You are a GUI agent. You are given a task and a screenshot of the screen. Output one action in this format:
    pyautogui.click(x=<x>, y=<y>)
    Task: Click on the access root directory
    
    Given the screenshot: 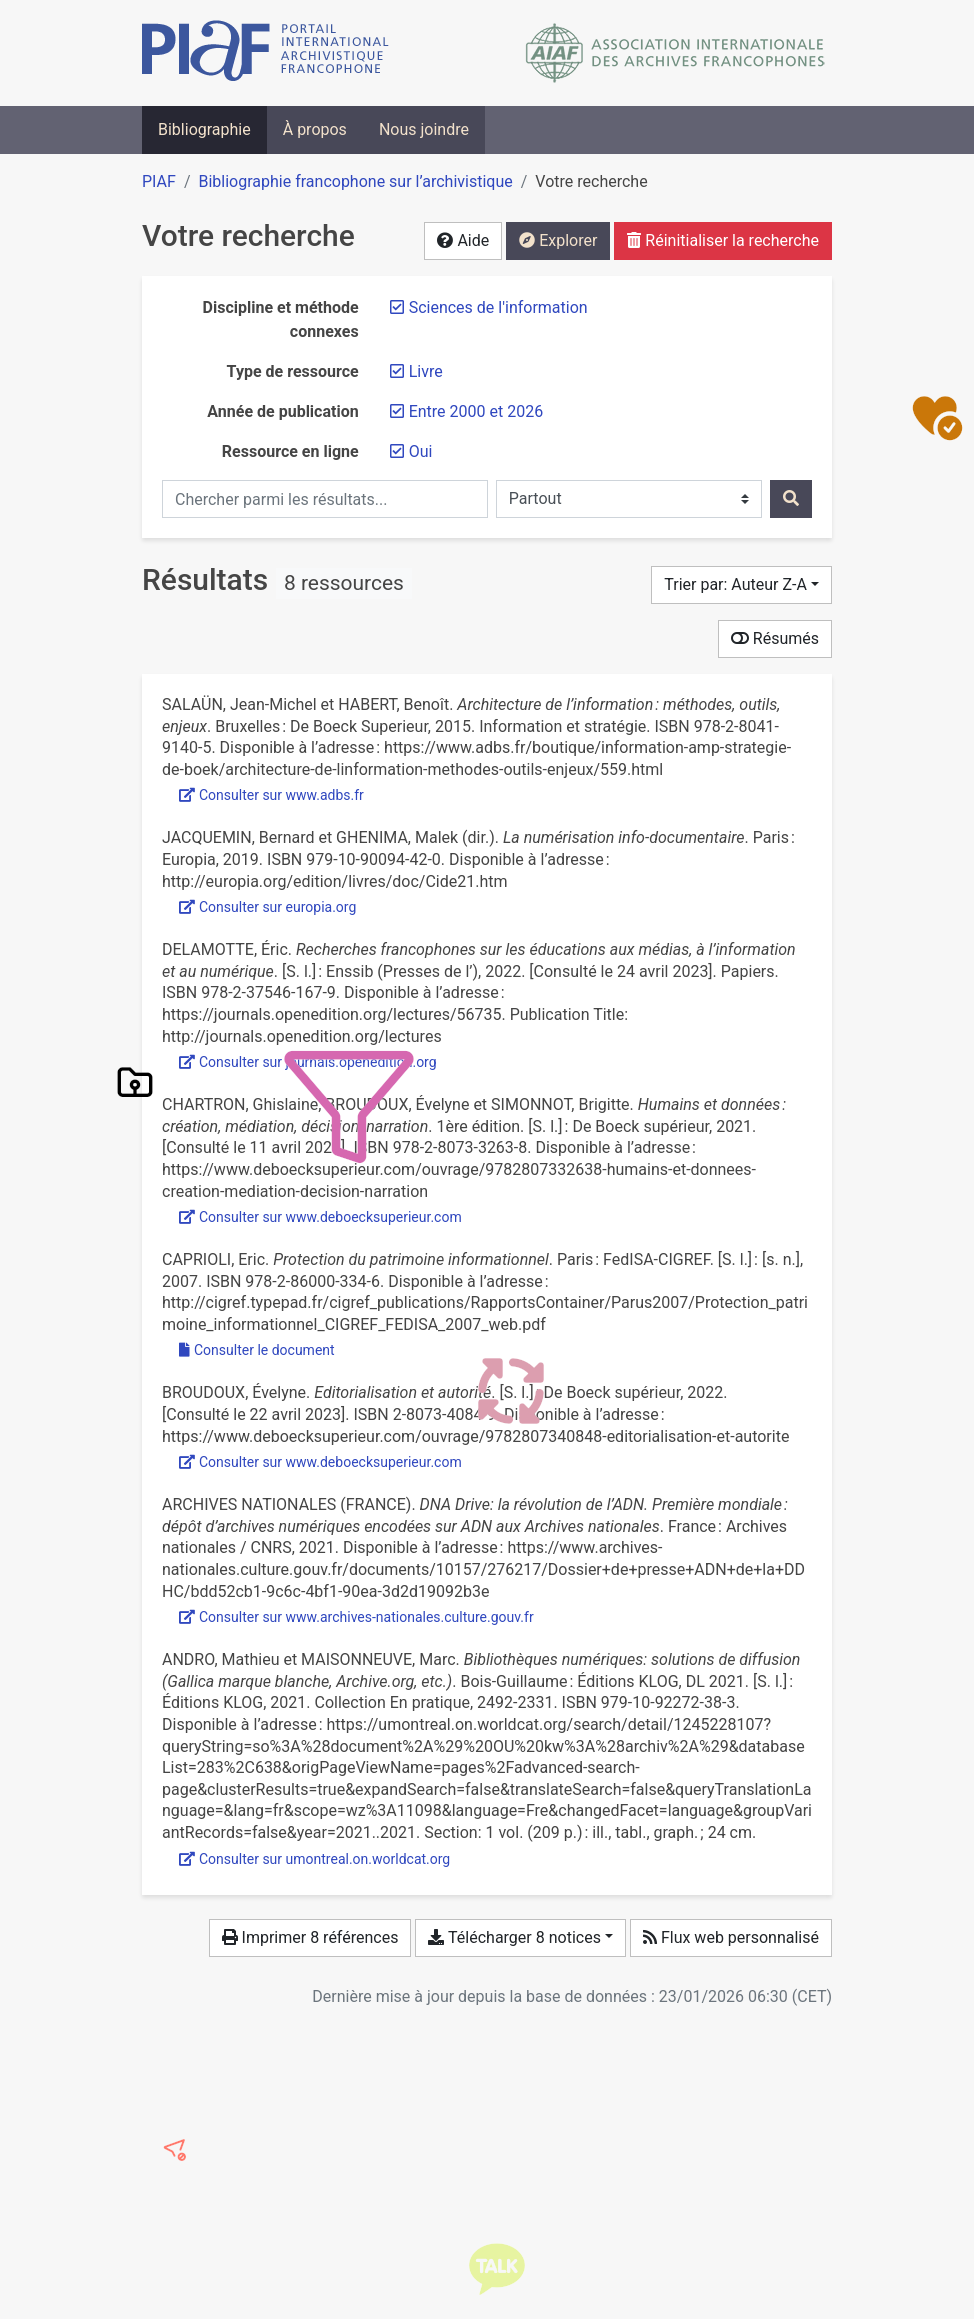 What is the action you would take?
    pyautogui.click(x=135, y=1083)
    